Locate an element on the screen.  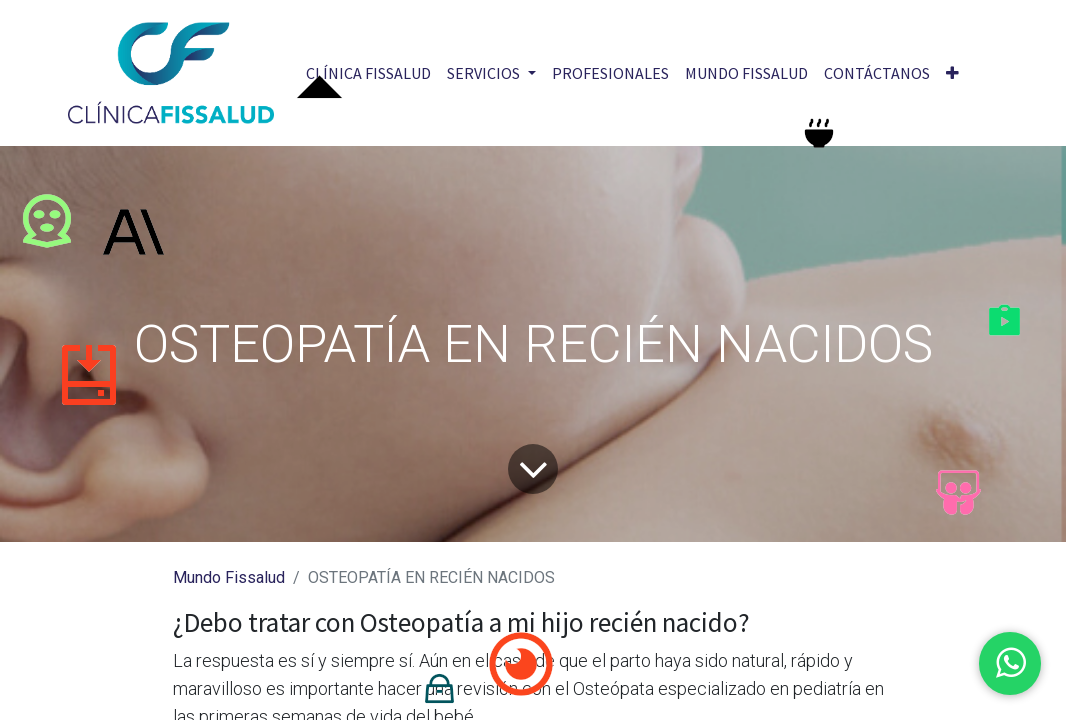
indicates a criminal or suspect profile is located at coordinates (47, 221).